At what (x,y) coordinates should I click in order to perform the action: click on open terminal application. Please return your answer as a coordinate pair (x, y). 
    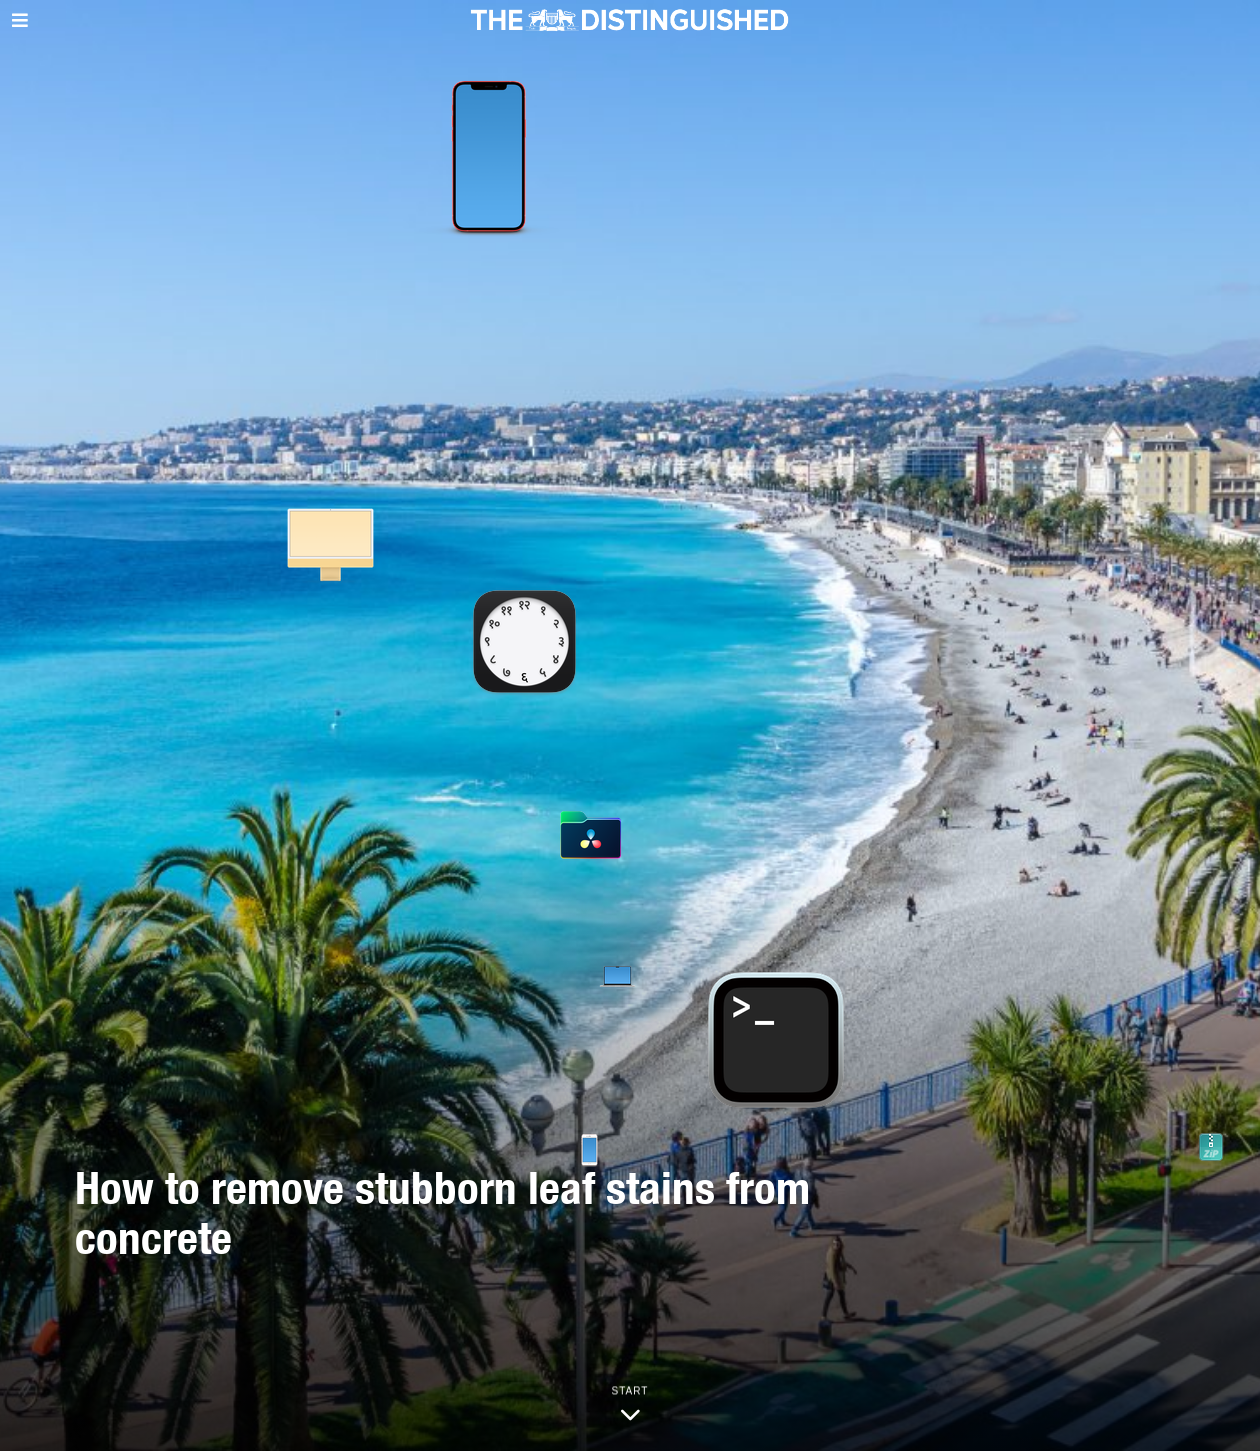
    Looking at the image, I should click on (776, 1040).